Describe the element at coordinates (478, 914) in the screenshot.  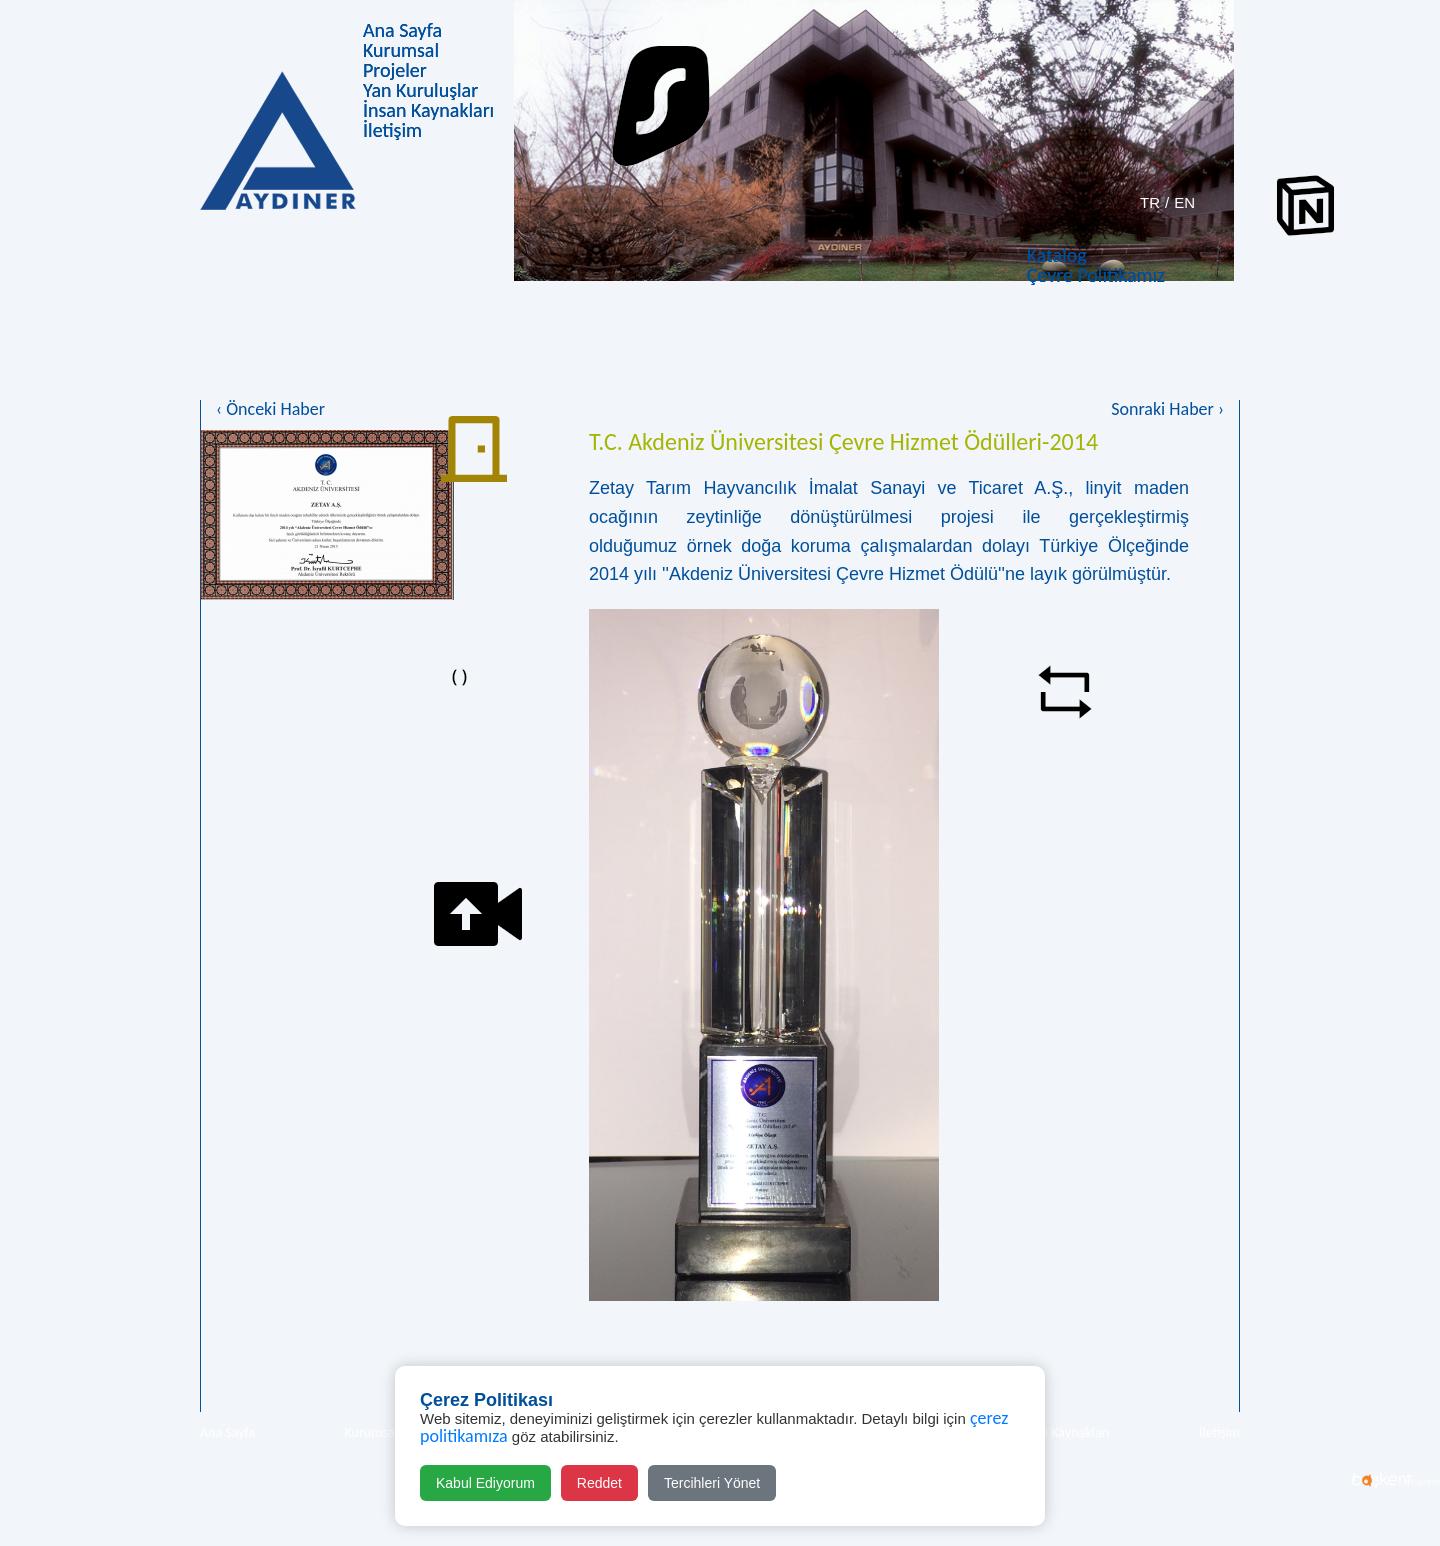
I see `upload a video file` at that location.